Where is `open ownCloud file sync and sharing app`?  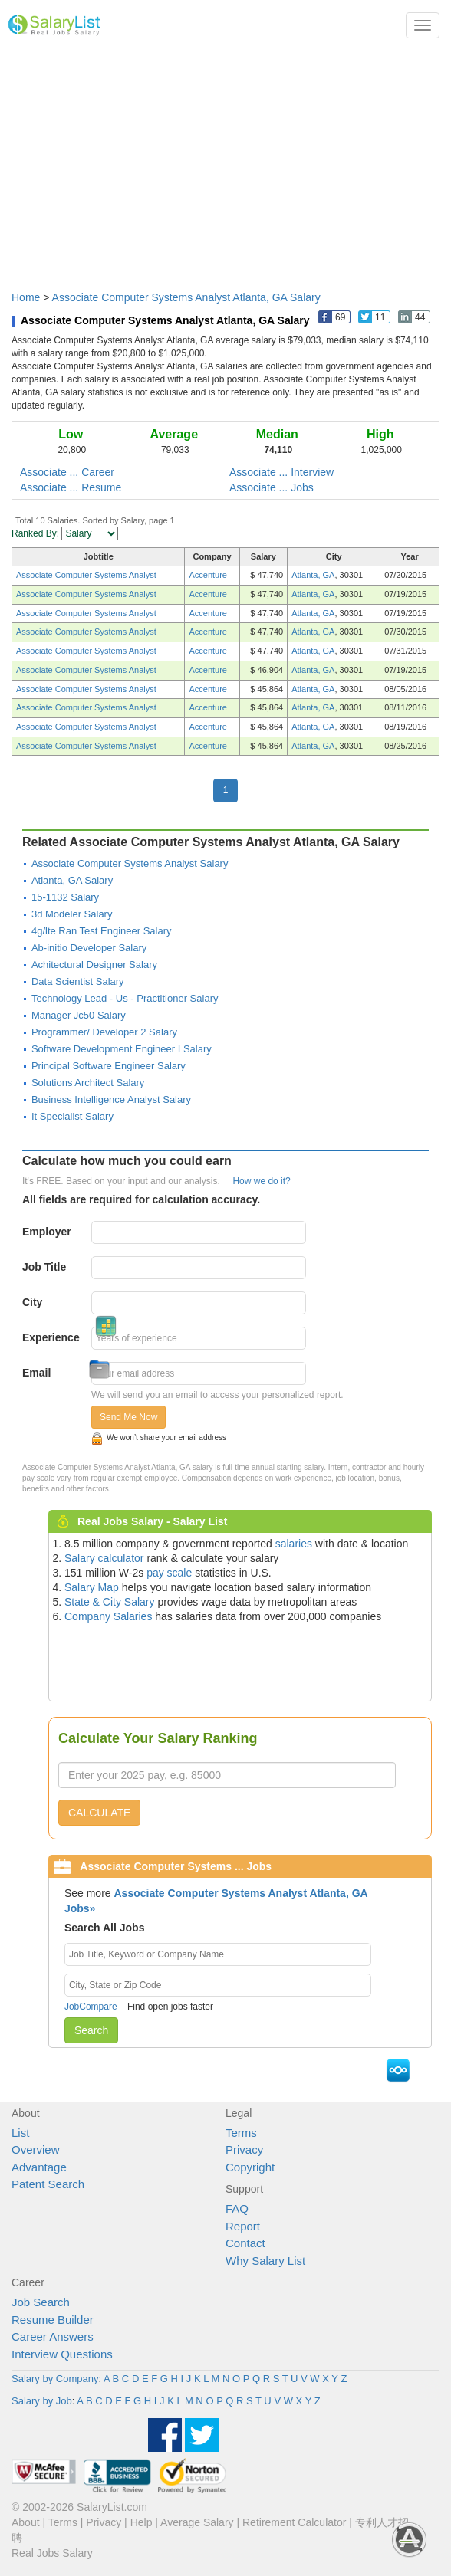 open ownCloud file sync and sharing app is located at coordinates (398, 2070).